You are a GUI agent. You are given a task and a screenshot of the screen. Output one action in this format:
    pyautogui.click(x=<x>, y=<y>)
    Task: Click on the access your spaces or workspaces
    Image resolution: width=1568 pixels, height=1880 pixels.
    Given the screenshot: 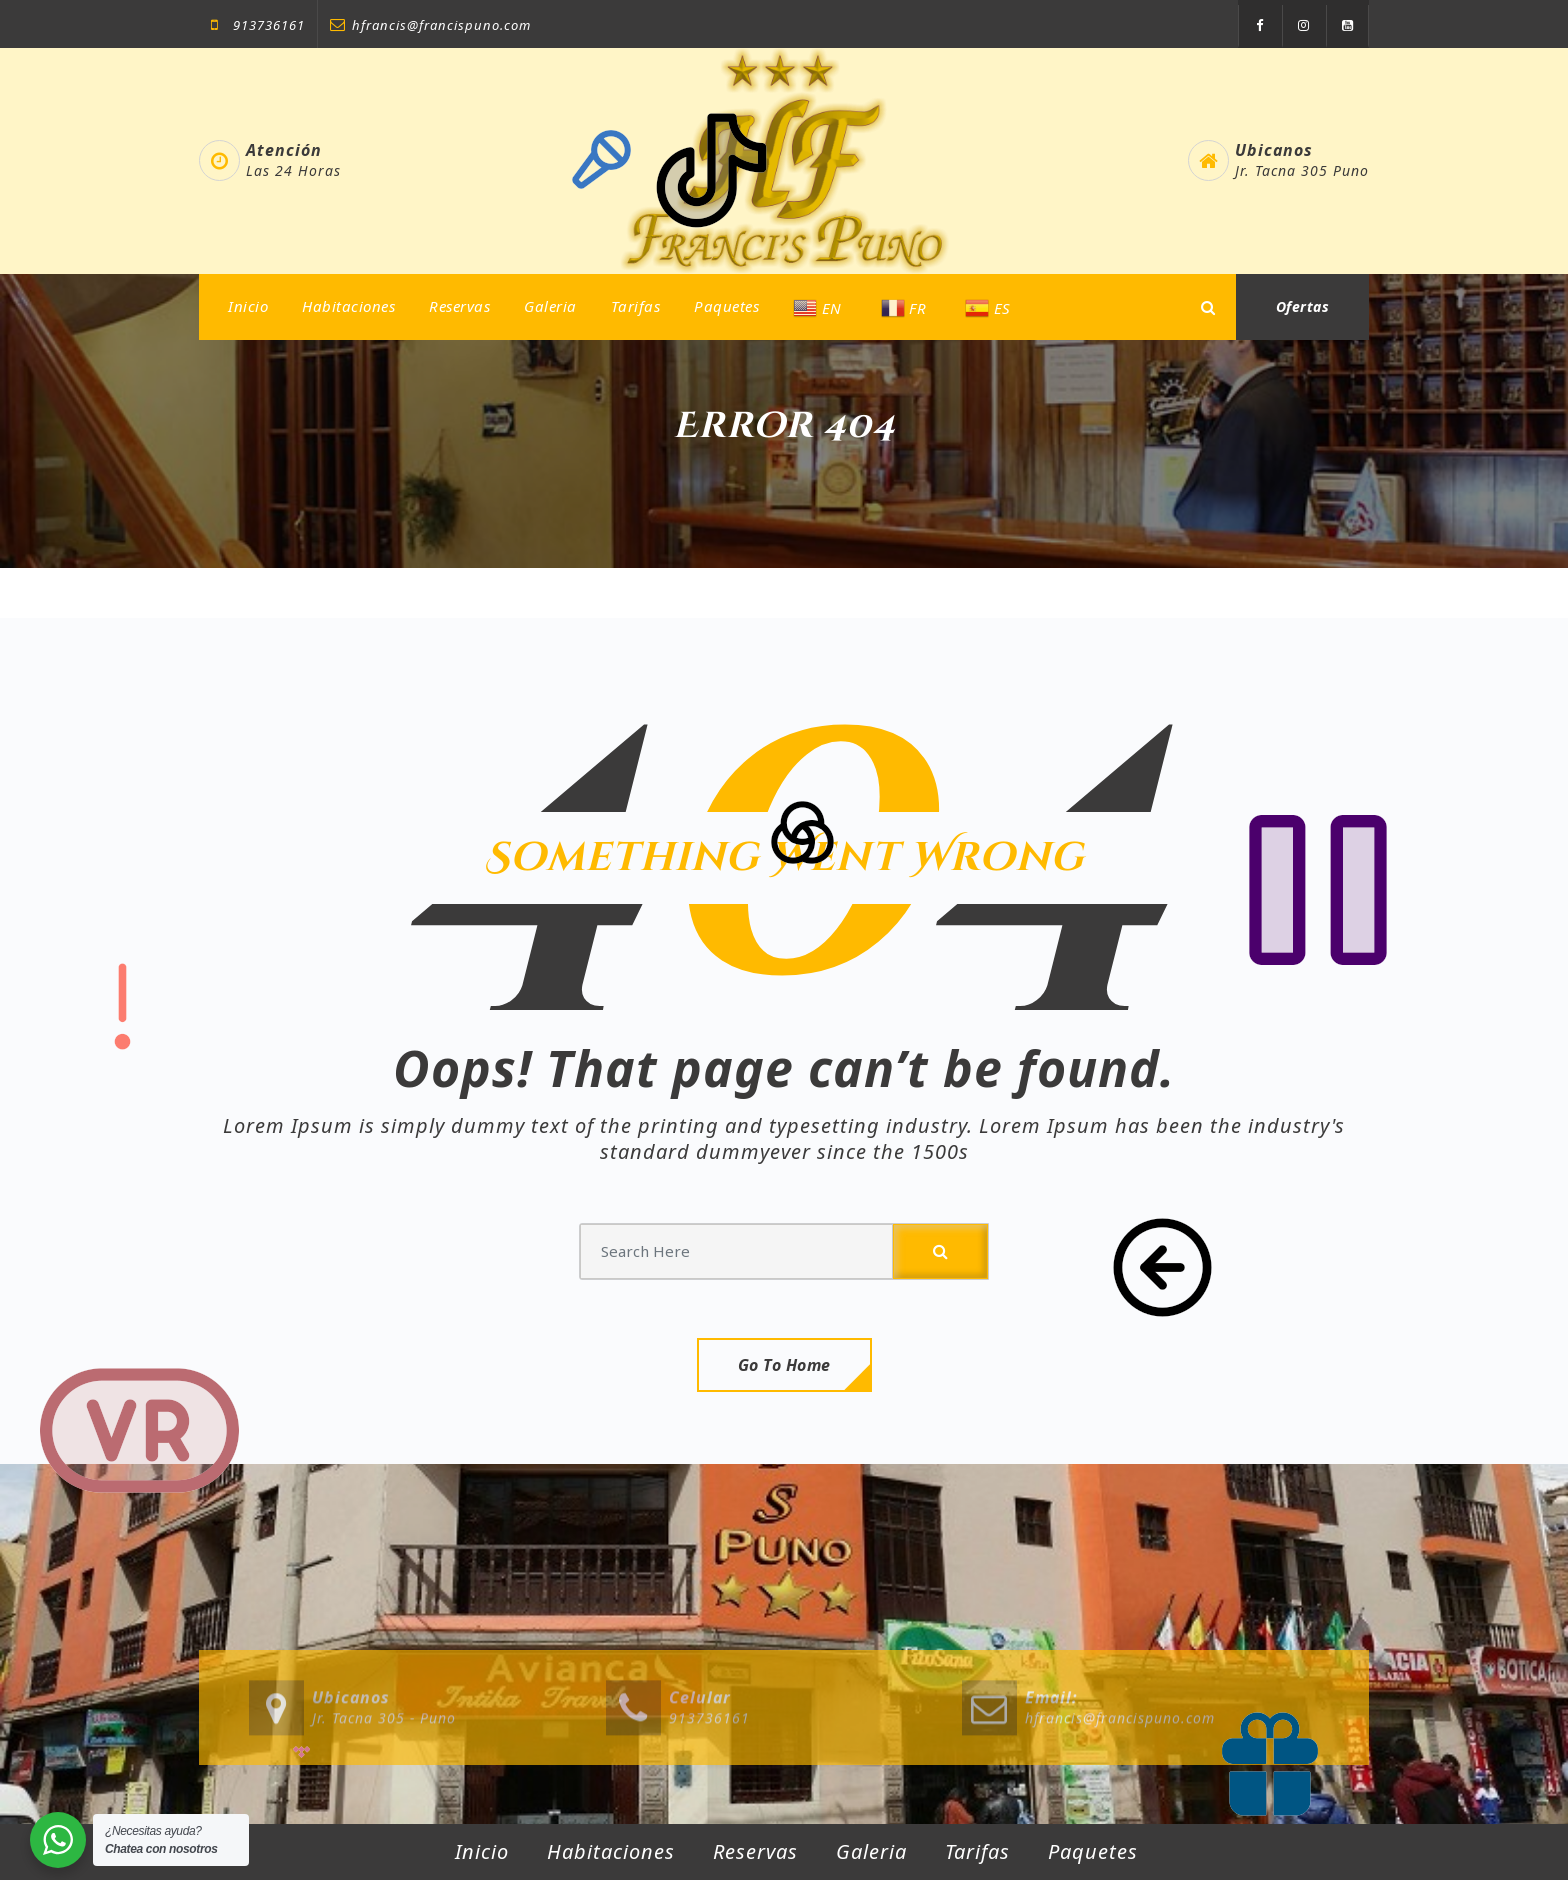 What is the action you would take?
    pyautogui.click(x=802, y=832)
    